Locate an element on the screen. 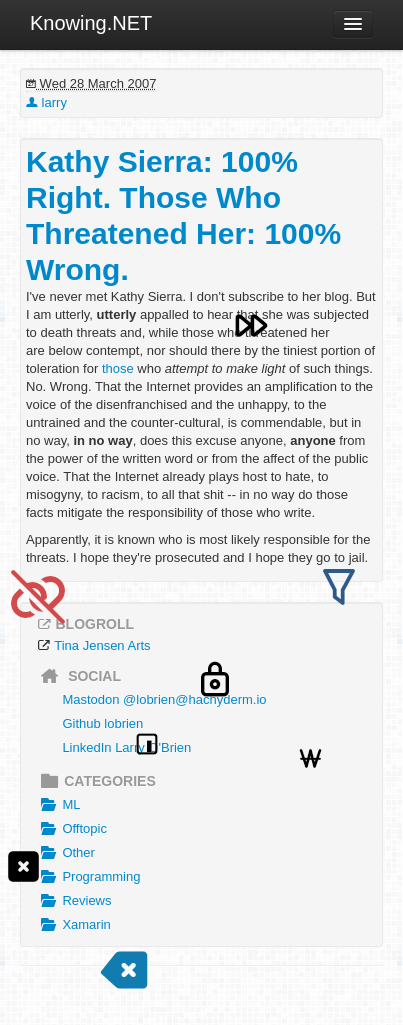 The width and height of the screenshot is (403, 1025). npm package manager logo is located at coordinates (147, 744).